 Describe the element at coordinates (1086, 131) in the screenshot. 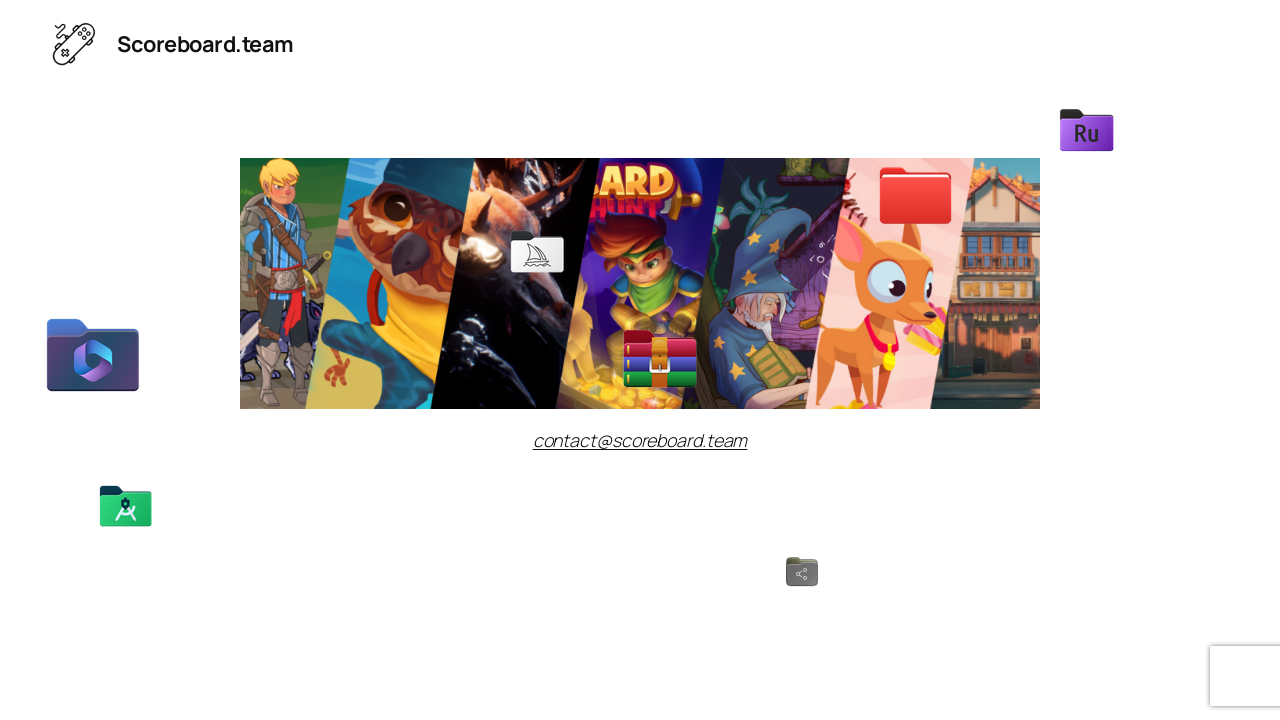

I see `open folder containing Adobe Rush project files` at that location.